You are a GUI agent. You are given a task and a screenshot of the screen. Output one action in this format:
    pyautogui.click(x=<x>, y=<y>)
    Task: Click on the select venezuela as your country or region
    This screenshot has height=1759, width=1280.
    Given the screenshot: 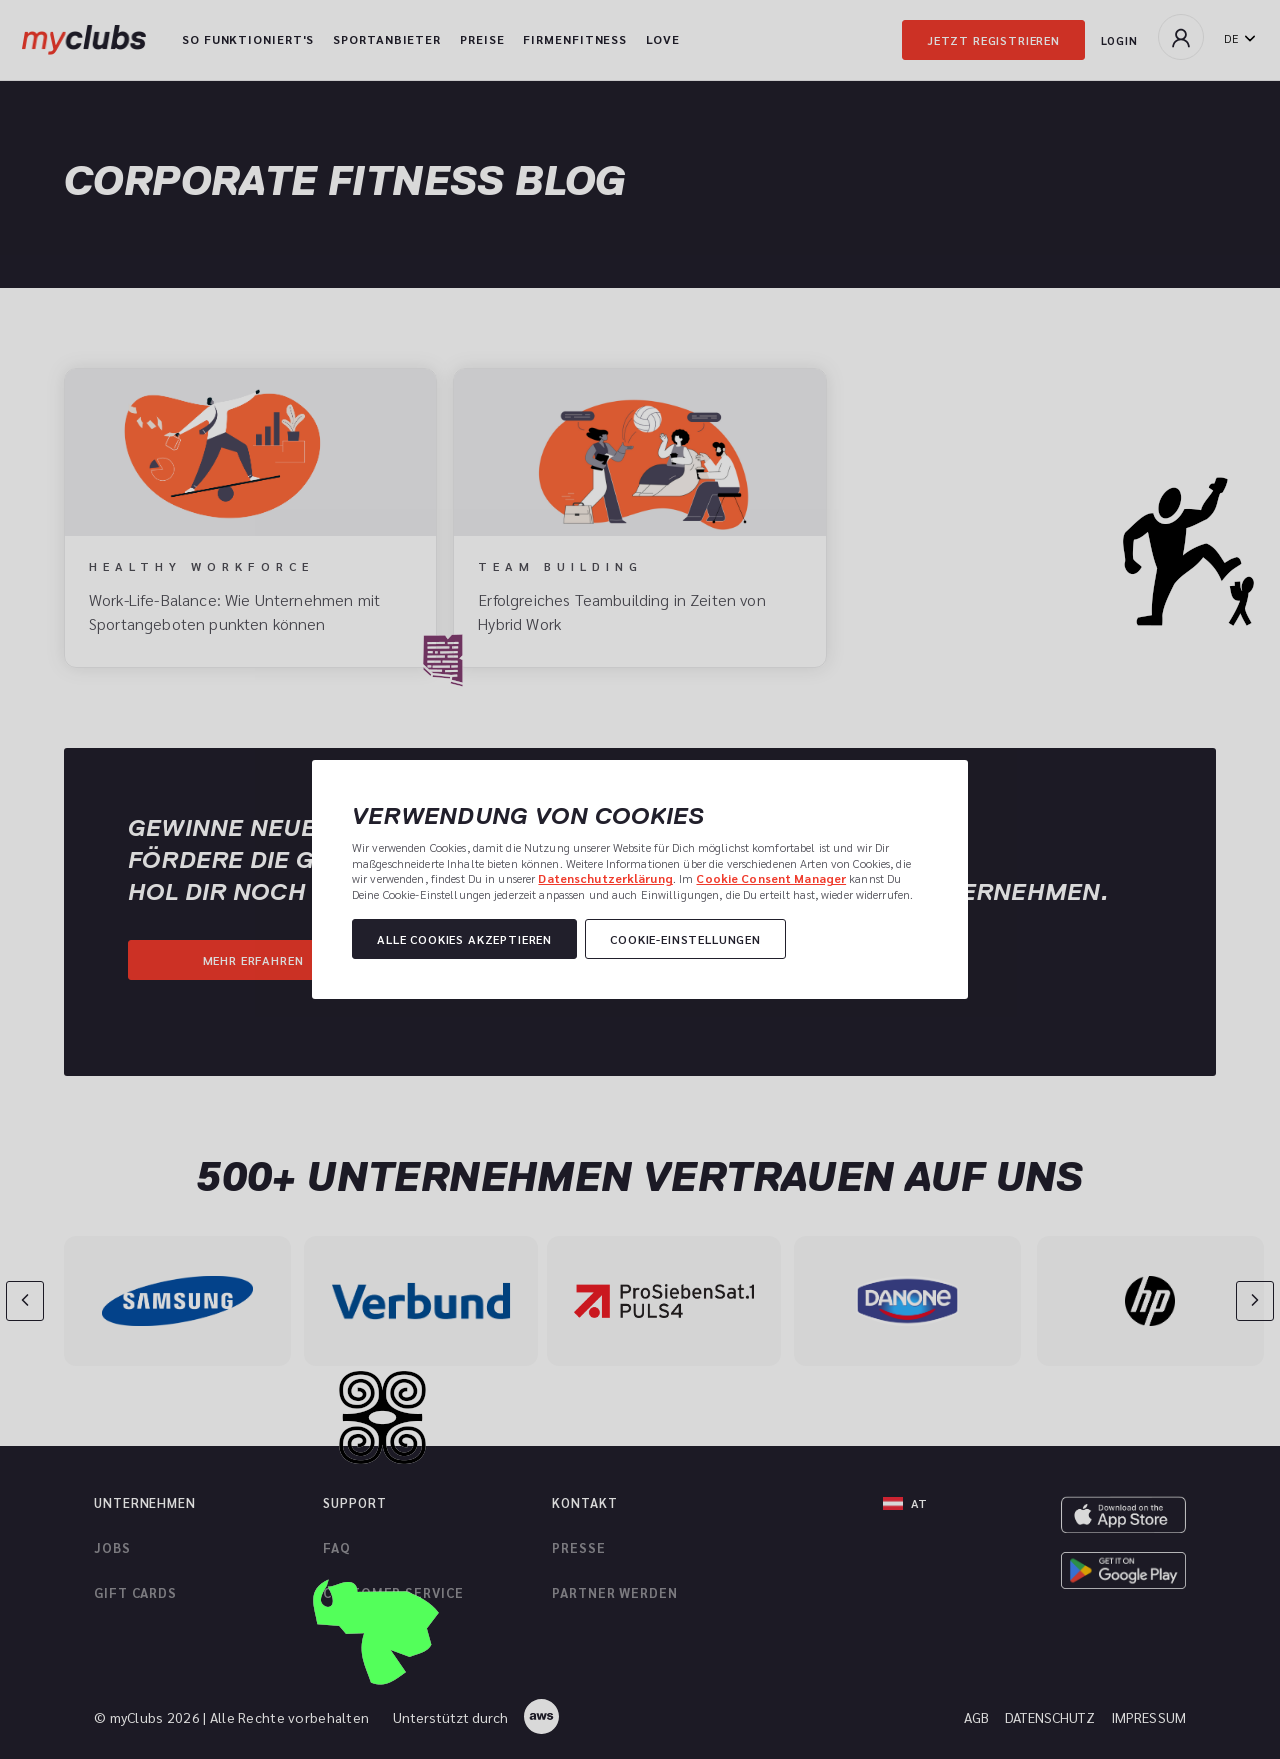 What is the action you would take?
    pyautogui.click(x=376, y=1632)
    